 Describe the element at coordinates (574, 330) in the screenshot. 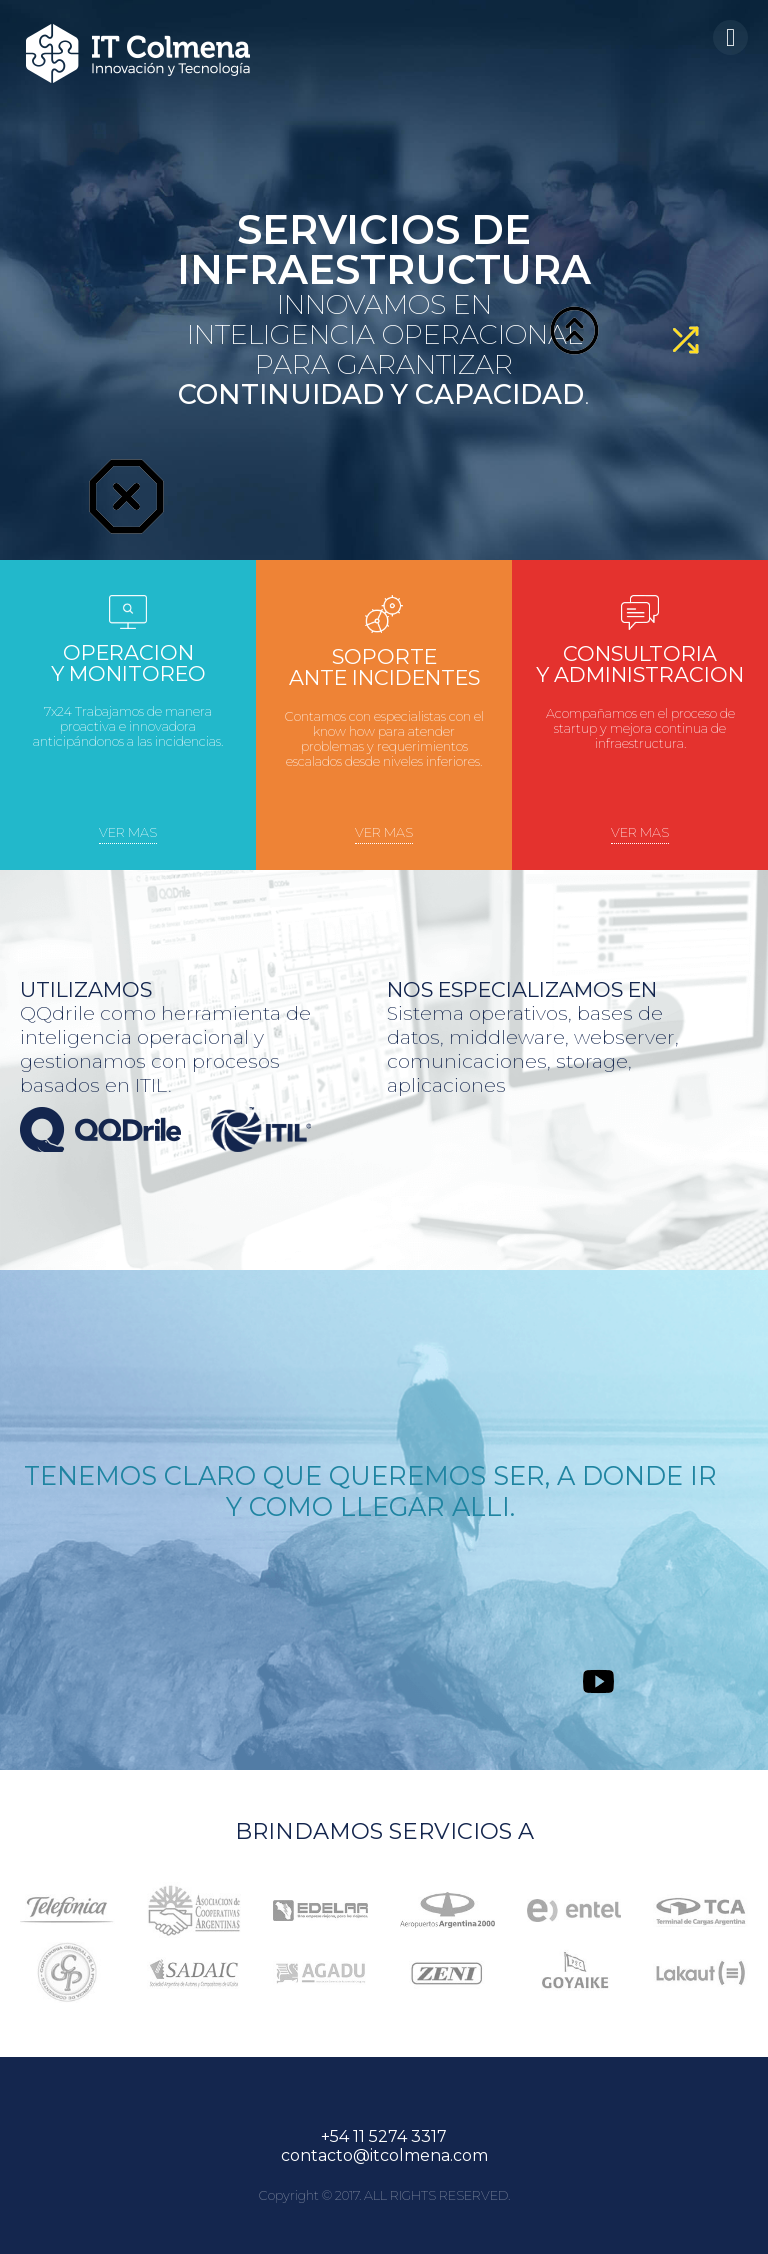

I see `scroll to top of page` at that location.